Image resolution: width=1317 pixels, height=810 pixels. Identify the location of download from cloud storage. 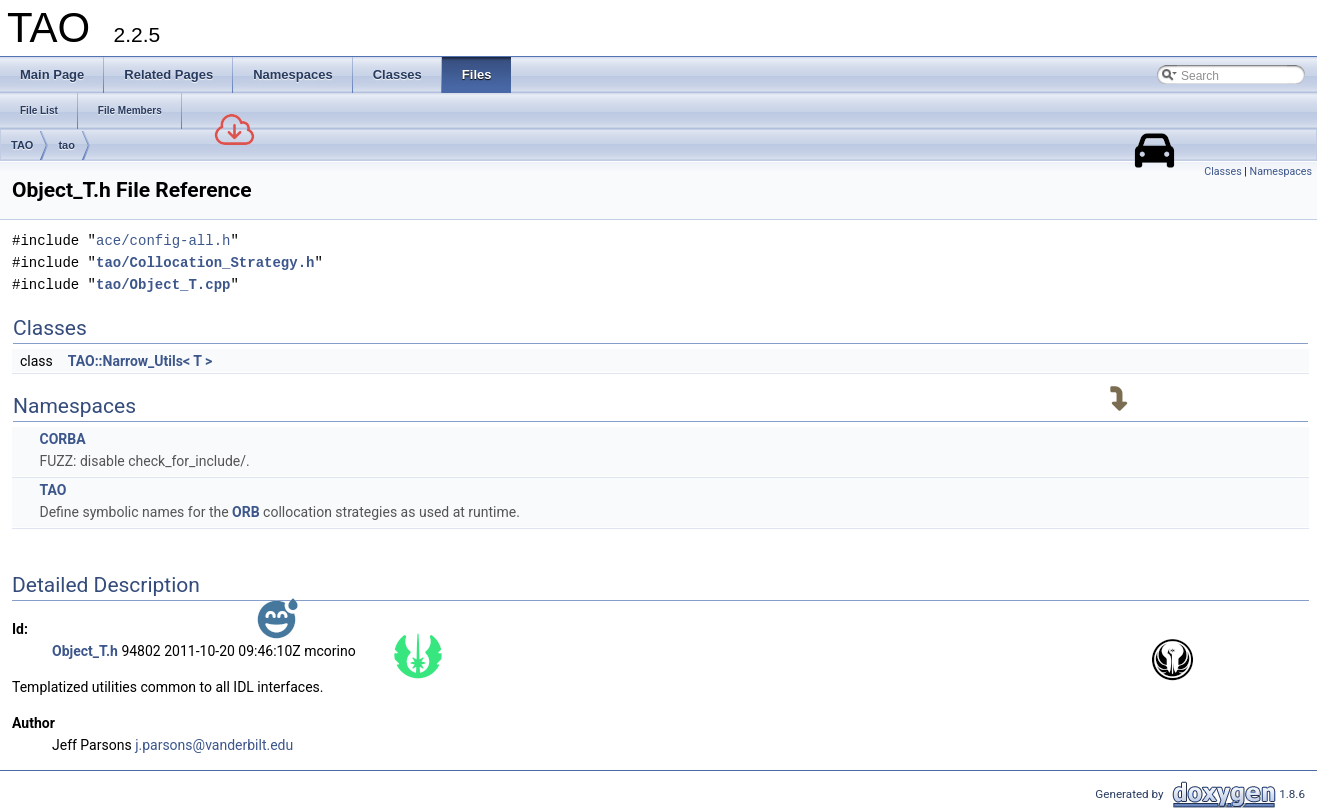
(234, 129).